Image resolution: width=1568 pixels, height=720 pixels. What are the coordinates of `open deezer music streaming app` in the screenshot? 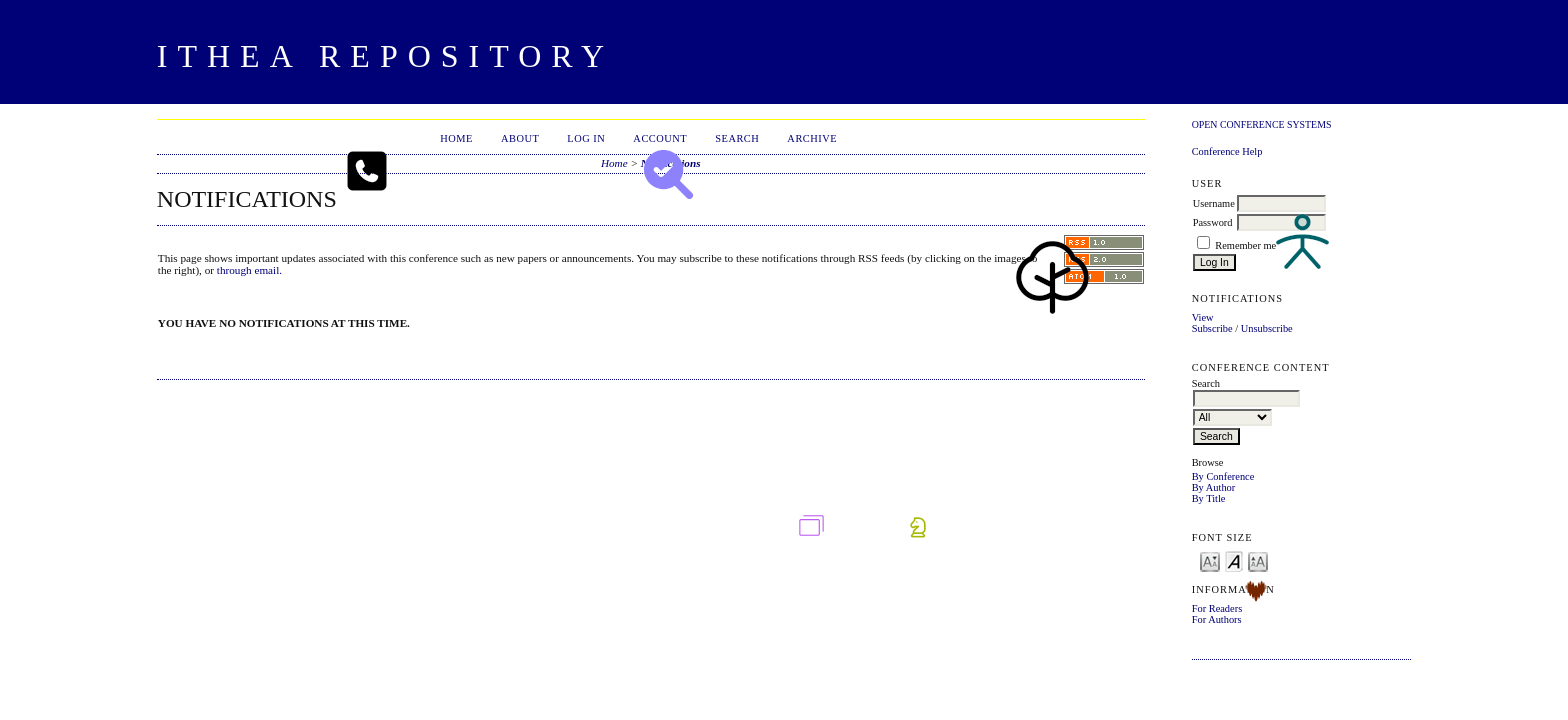 It's located at (1256, 591).